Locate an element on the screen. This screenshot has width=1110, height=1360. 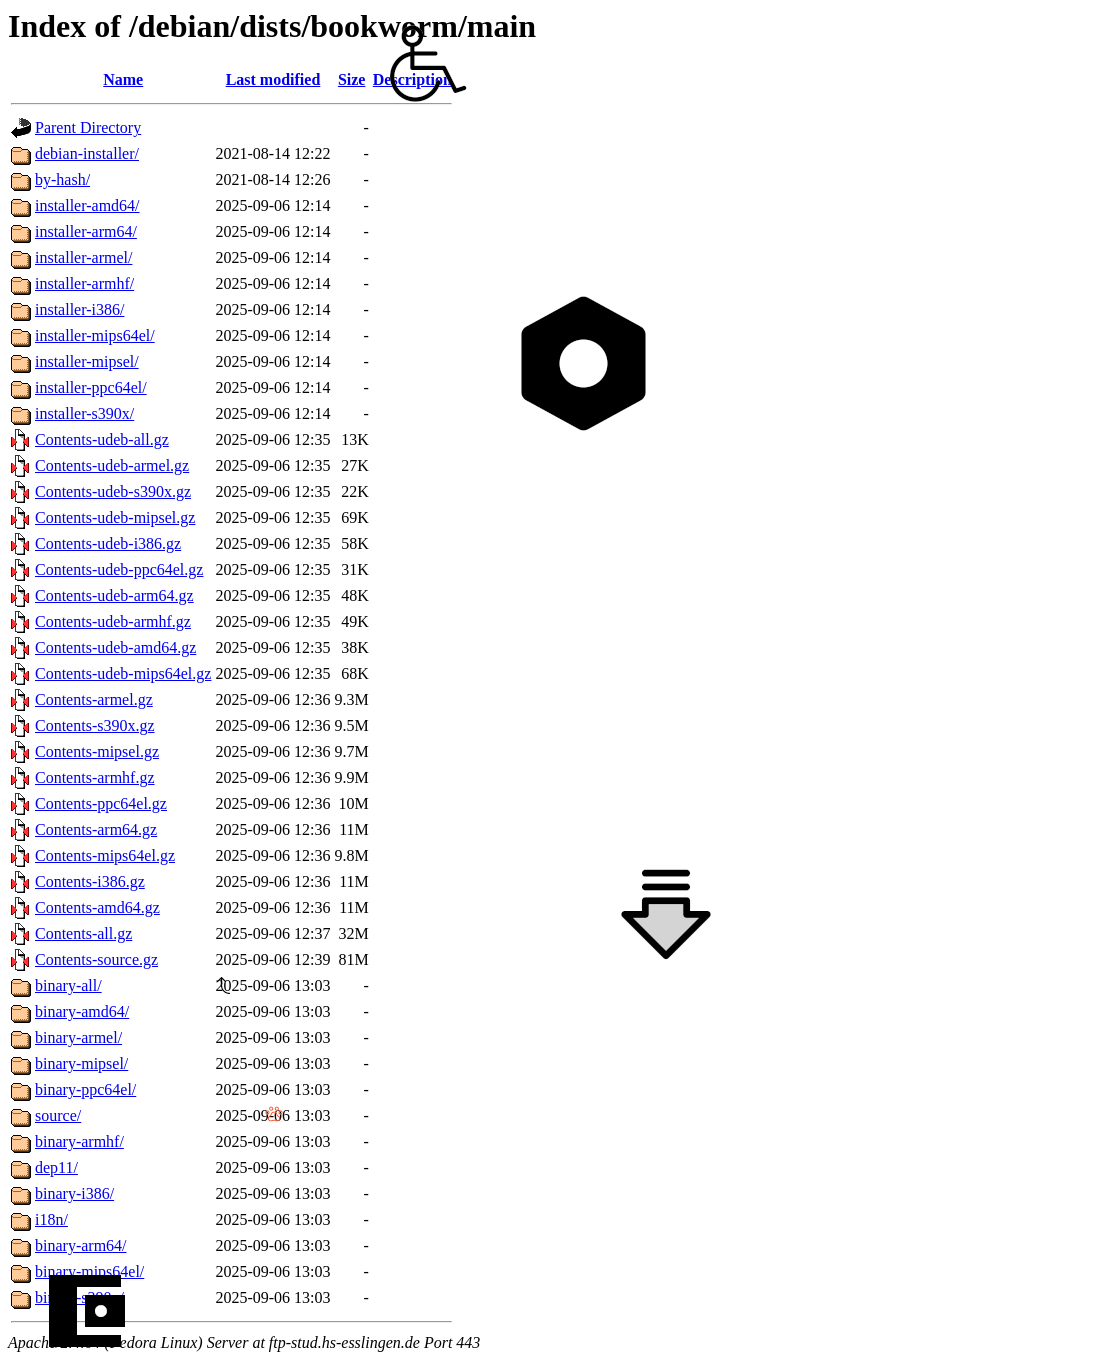
download file or content is located at coordinates (666, 911).